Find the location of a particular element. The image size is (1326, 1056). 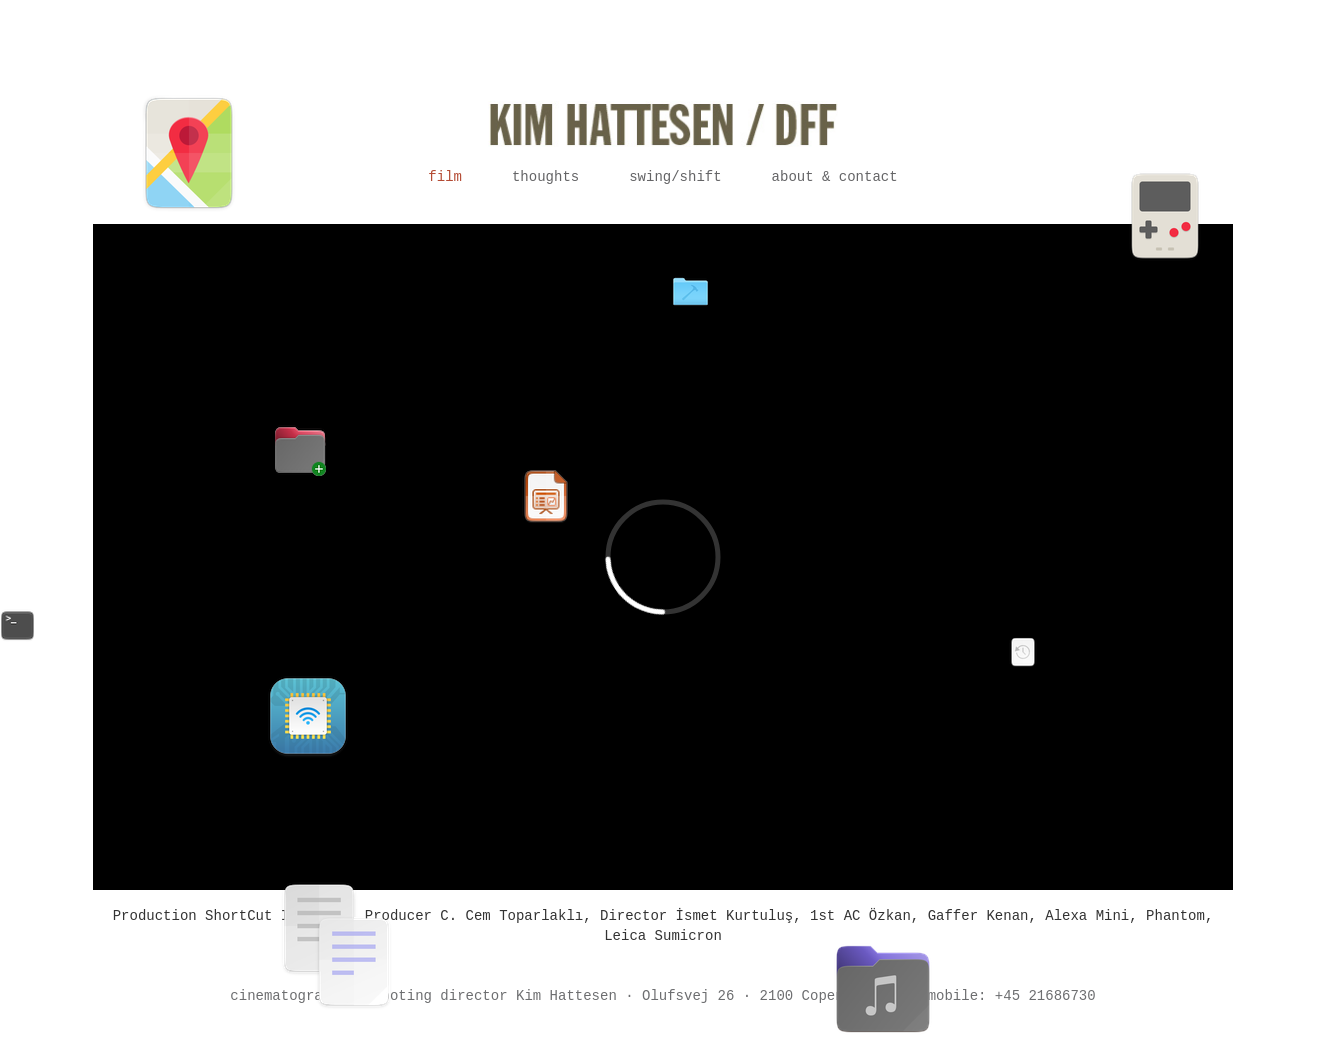

open developer tools and resources folder is located at coordinates (690, 291).